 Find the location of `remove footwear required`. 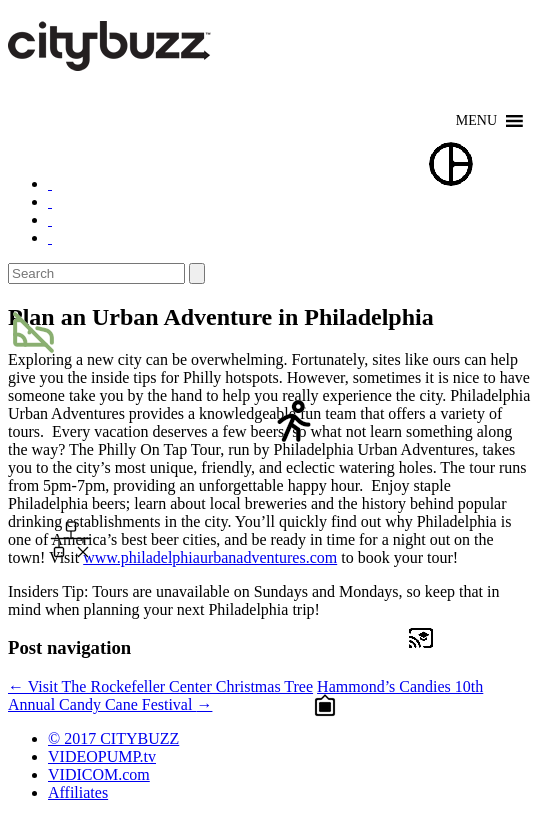

remove footwear required is located at coordinates (33, 332).